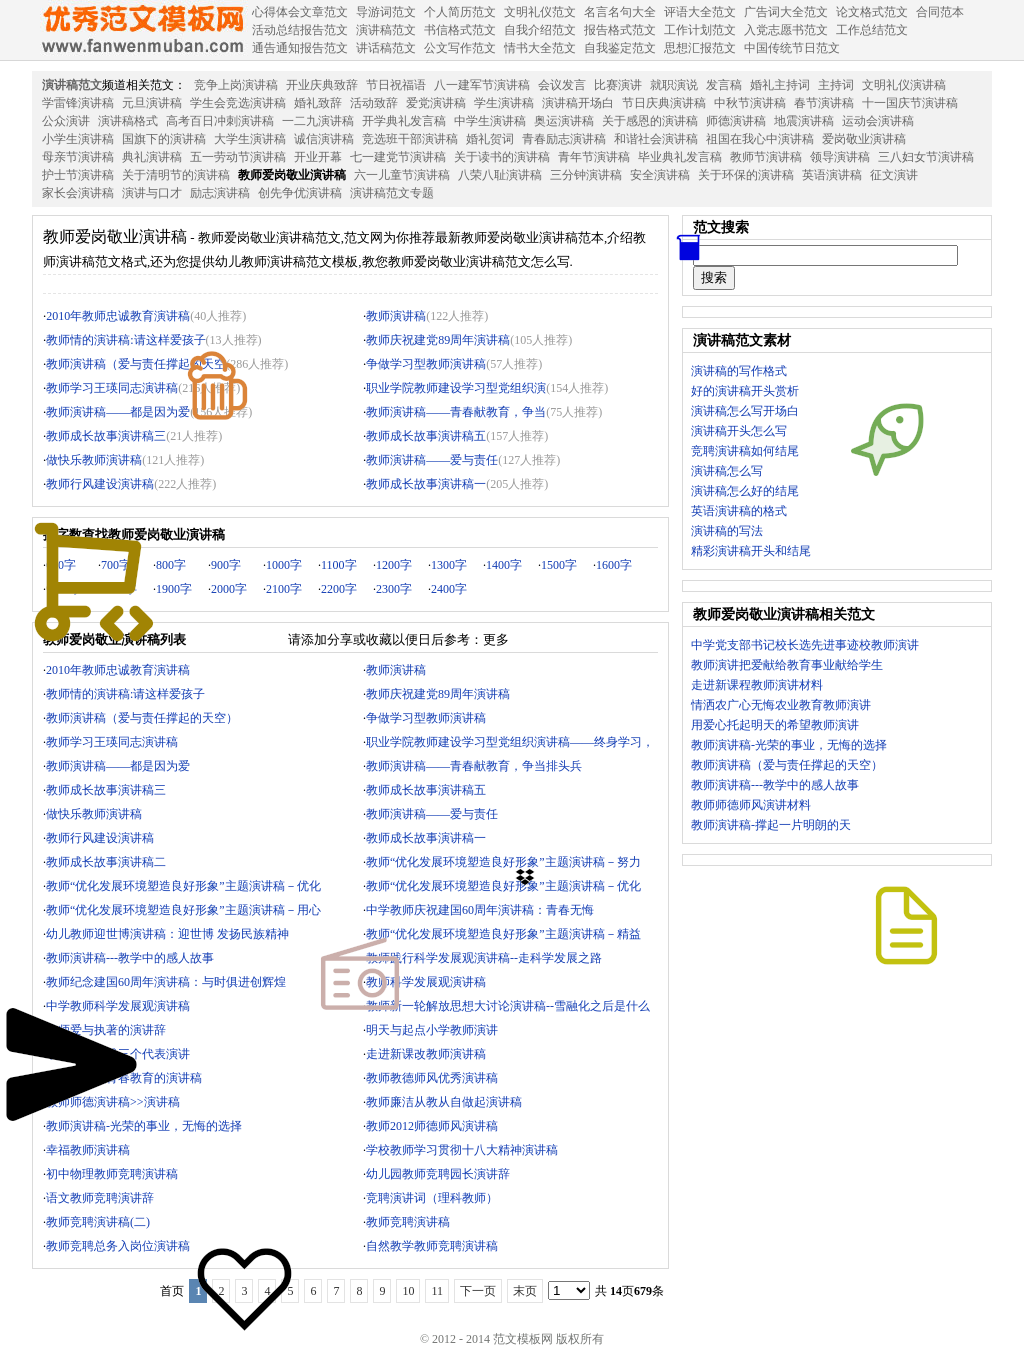 Image resolution: width=1024 pixels, height=1351 pixels. What do you see at coordinates (360, 980) in the screenshot?
I see `open radio or audio streaming` at bounding box center [360, 980].